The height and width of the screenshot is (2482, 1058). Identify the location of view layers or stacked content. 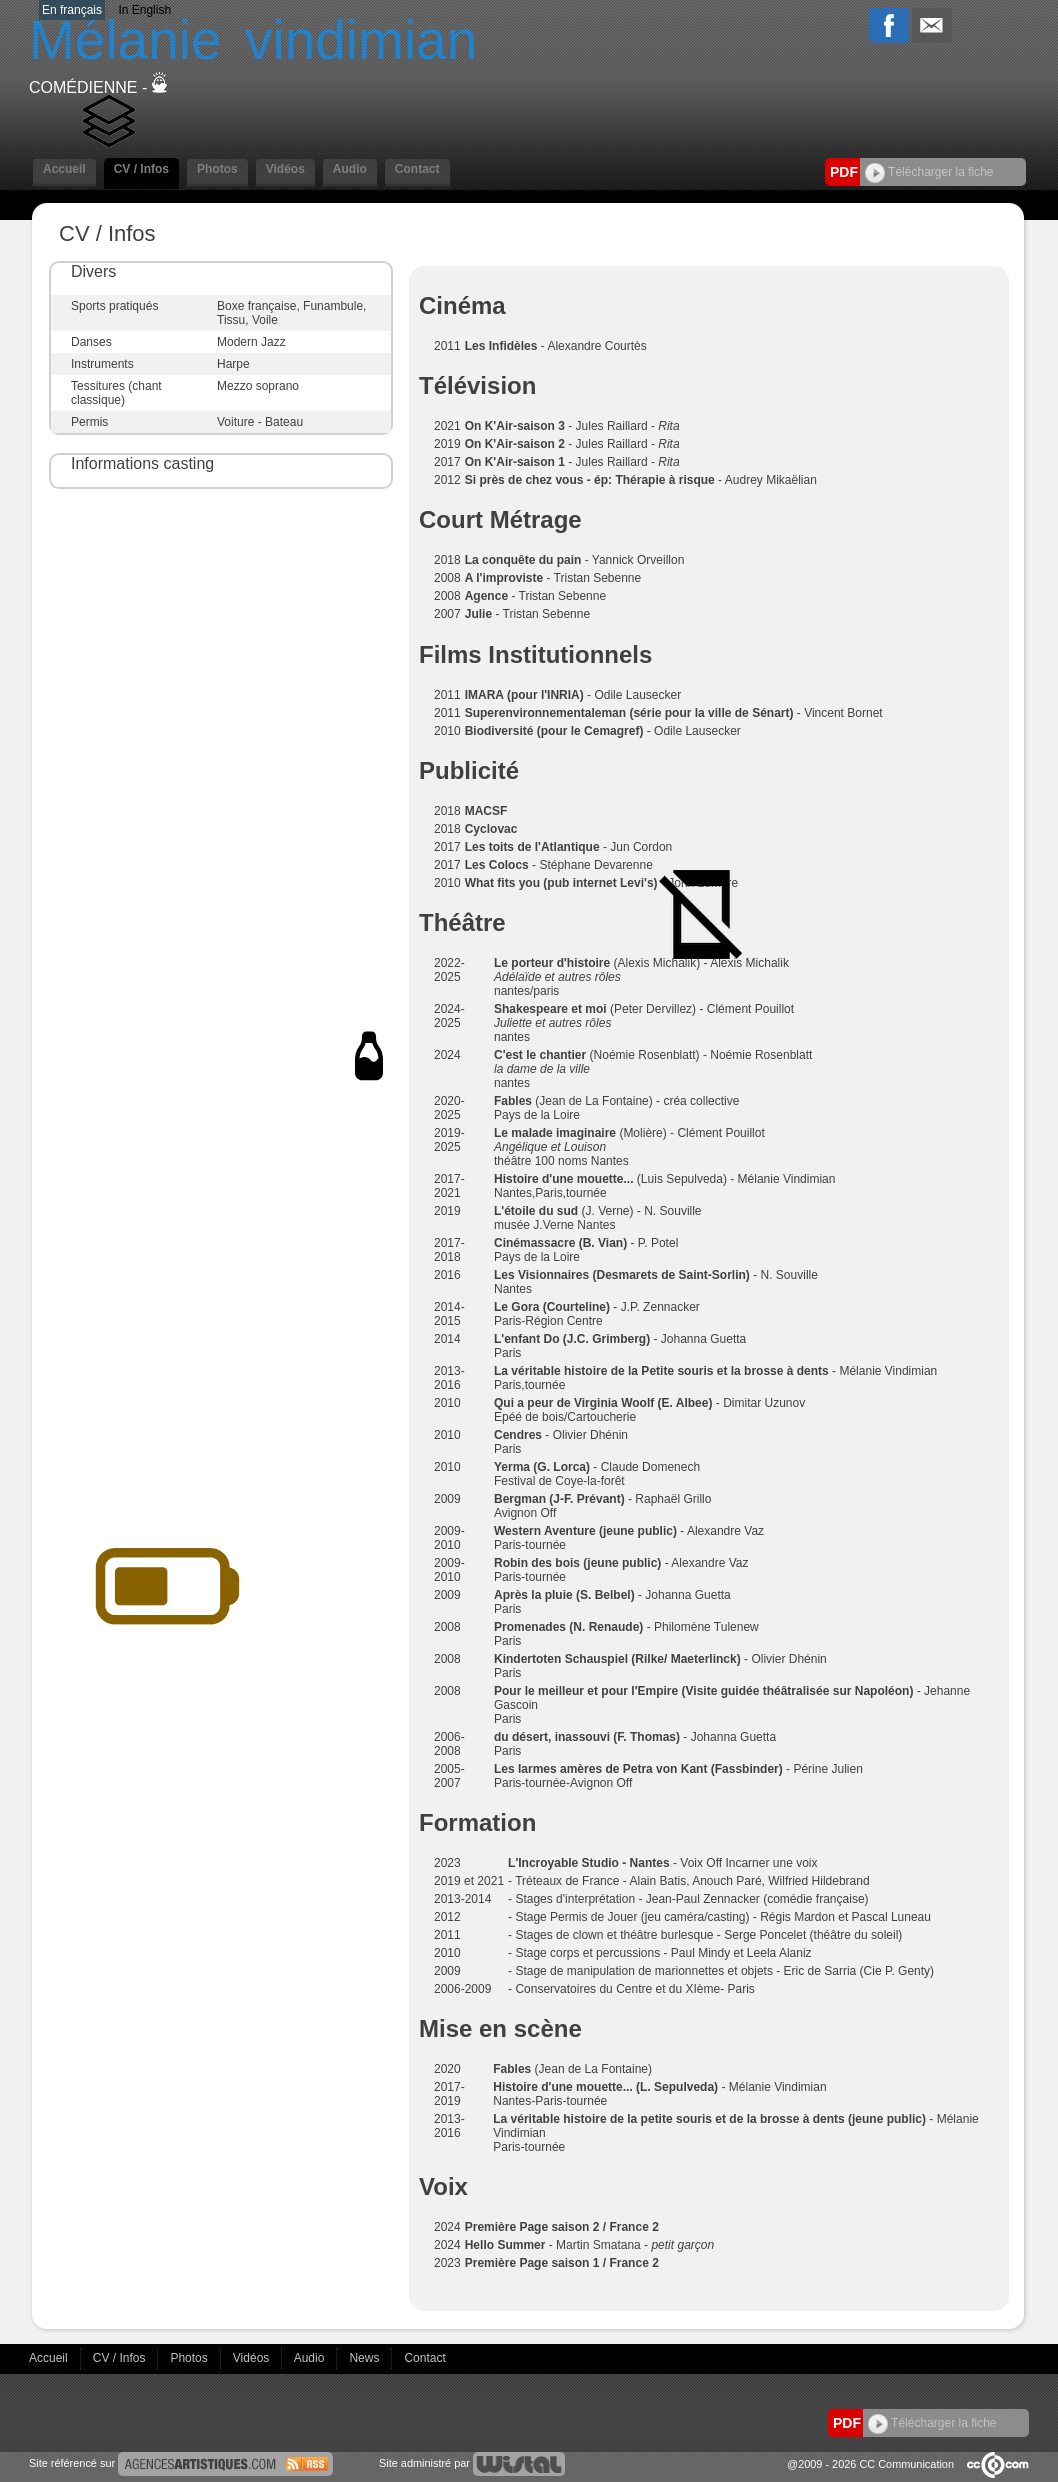
(109, 121).